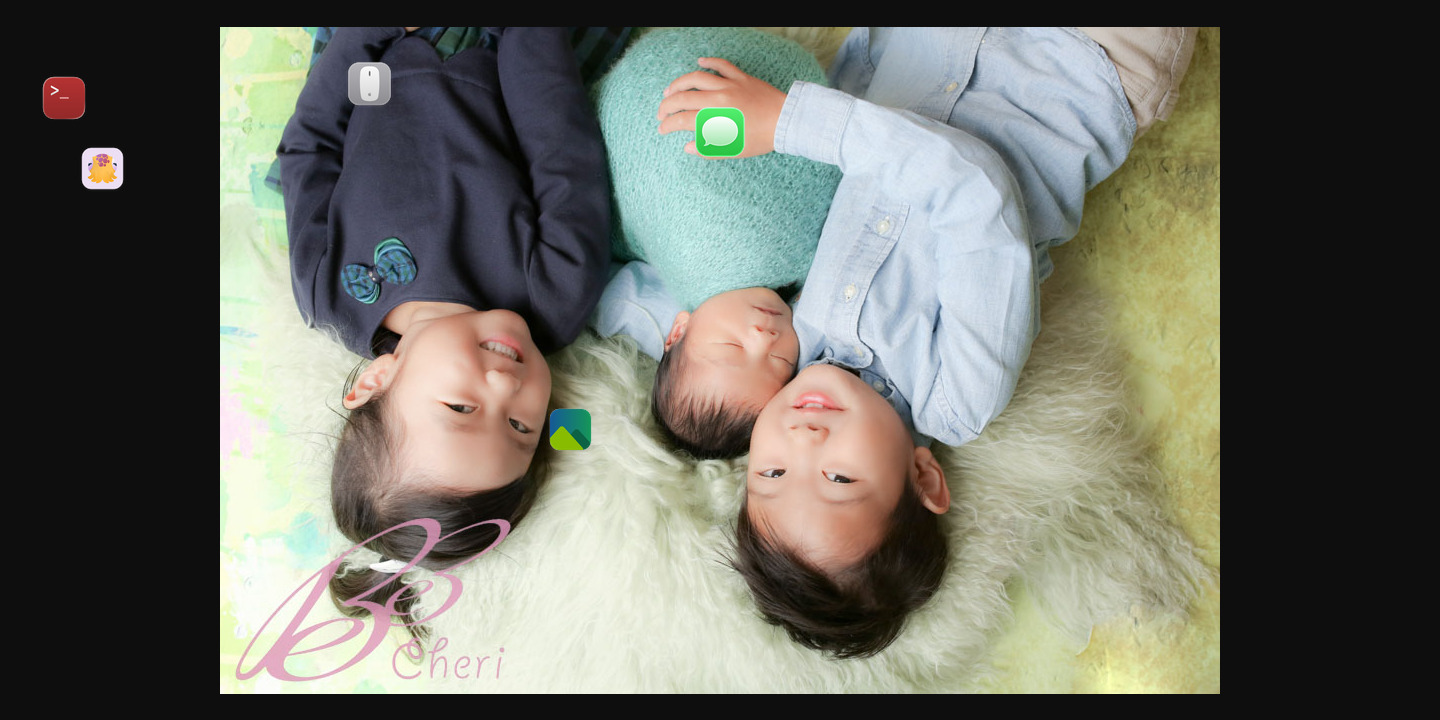 This screenshot has width=1440, height=720. I want to click on open terminal with superuser/root privileges, so click(64, 98).